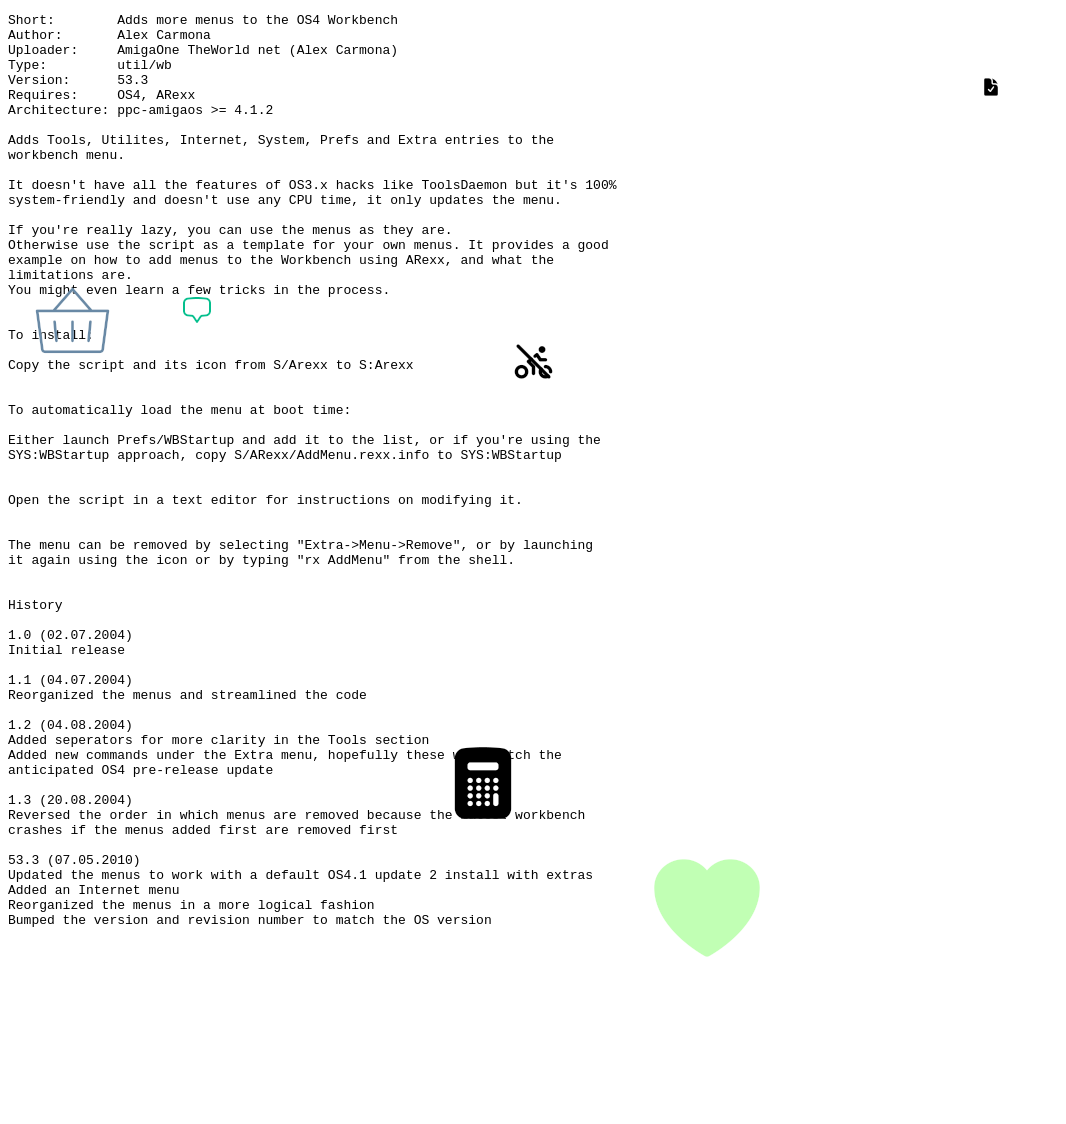  I want to click on document verified or approved, so click(991, 87).